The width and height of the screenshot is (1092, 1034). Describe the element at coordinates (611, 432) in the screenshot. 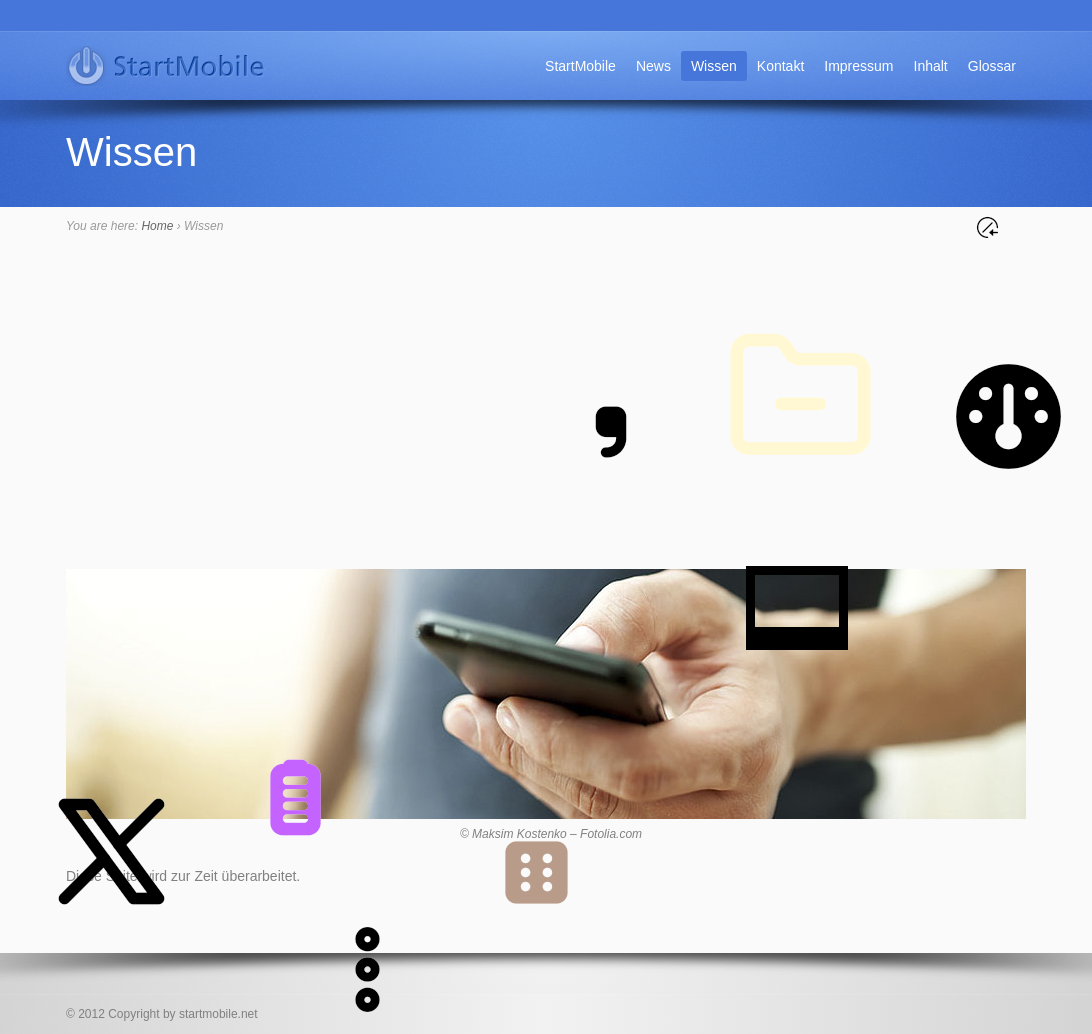

I see `insert closing single quotation mark` at that location.